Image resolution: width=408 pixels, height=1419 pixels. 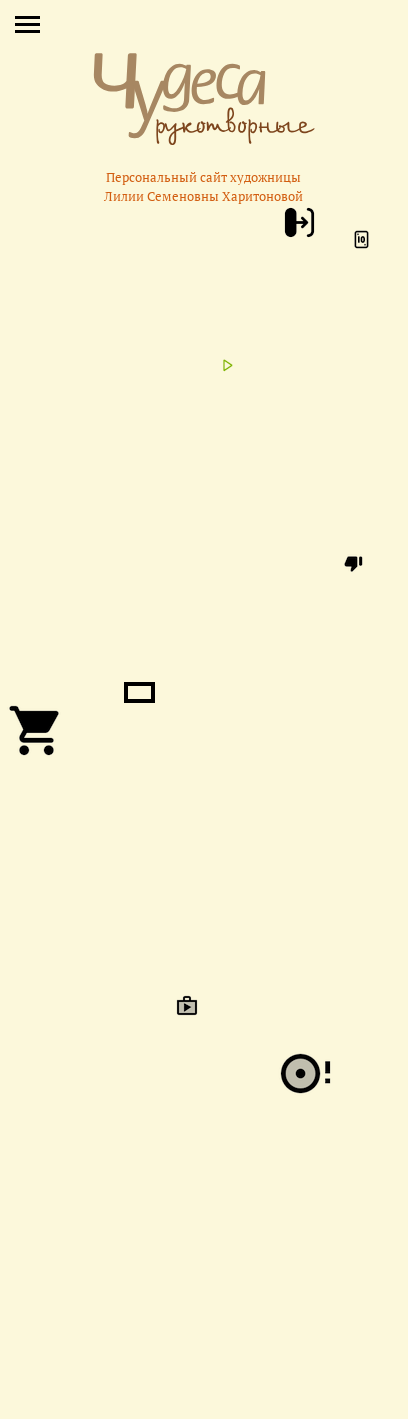 I want to click on start debugging session, so click(x=227, y=365).